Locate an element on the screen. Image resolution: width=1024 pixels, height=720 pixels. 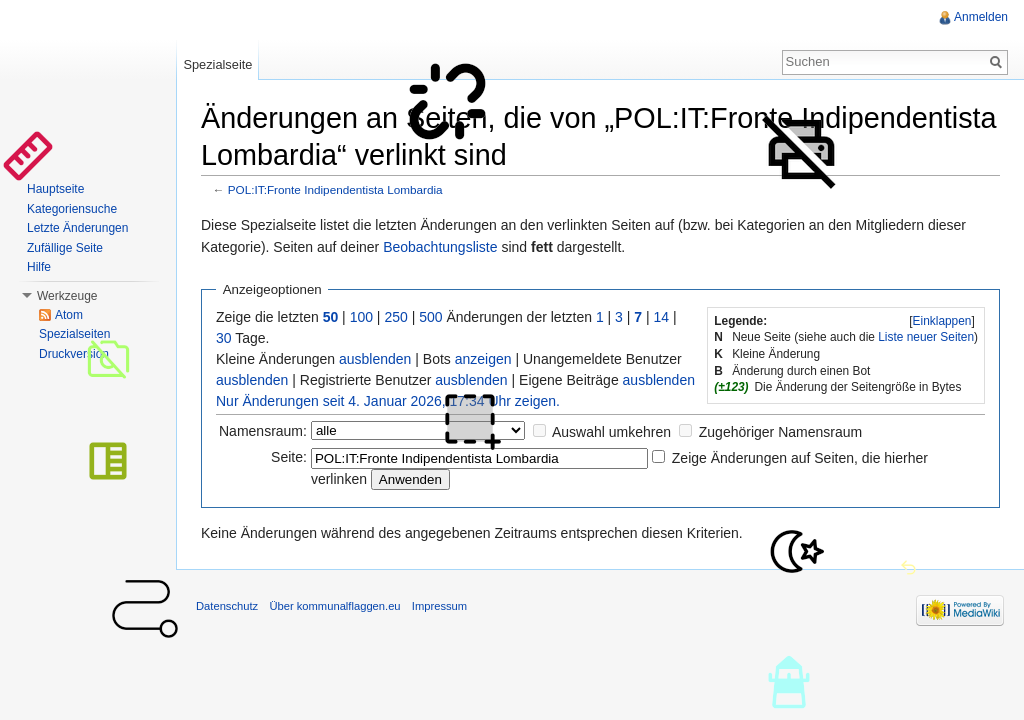
camera is disabled or turned off is located at coordinates (108, 359).